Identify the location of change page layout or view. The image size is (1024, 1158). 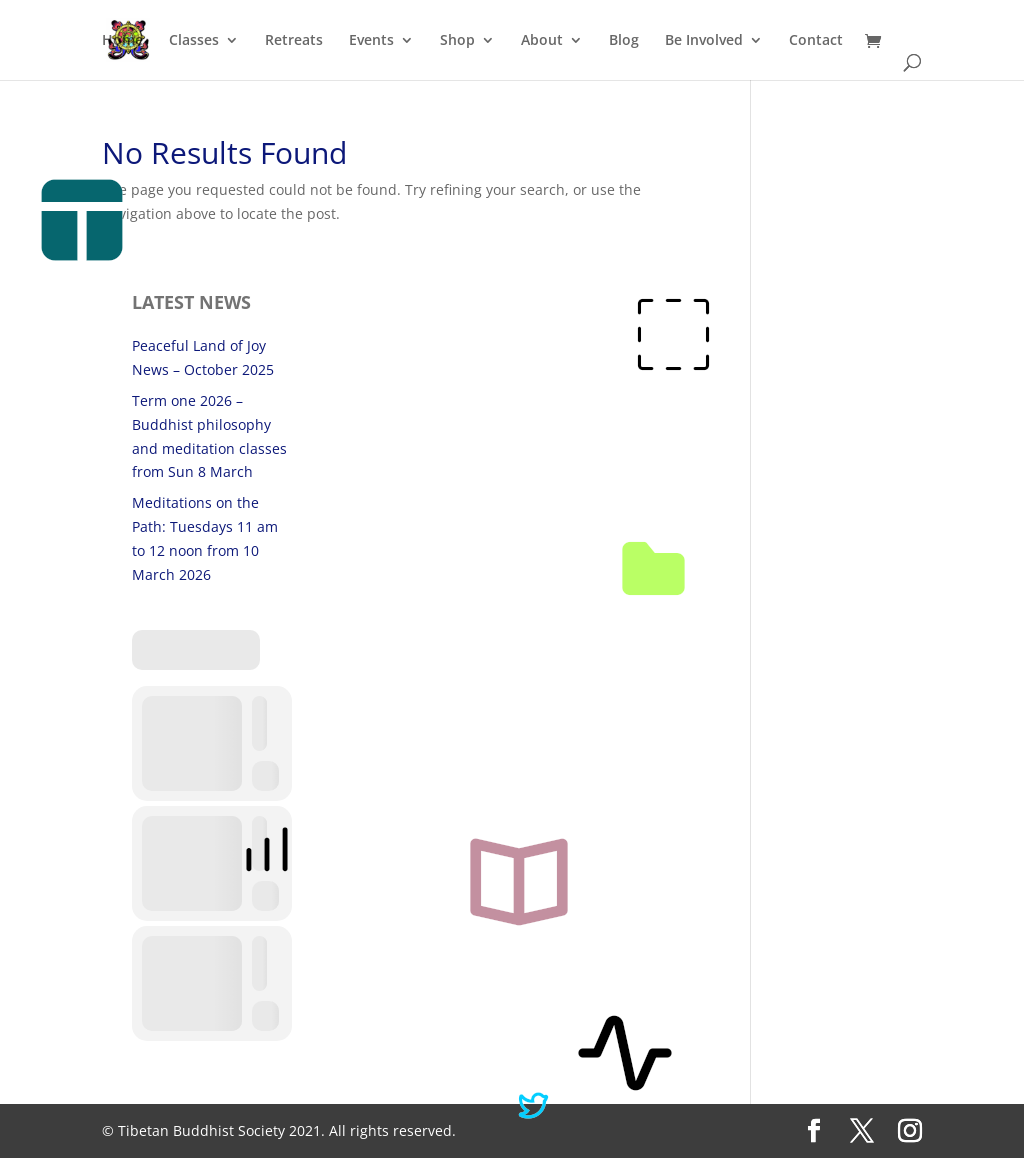
(82, 220).